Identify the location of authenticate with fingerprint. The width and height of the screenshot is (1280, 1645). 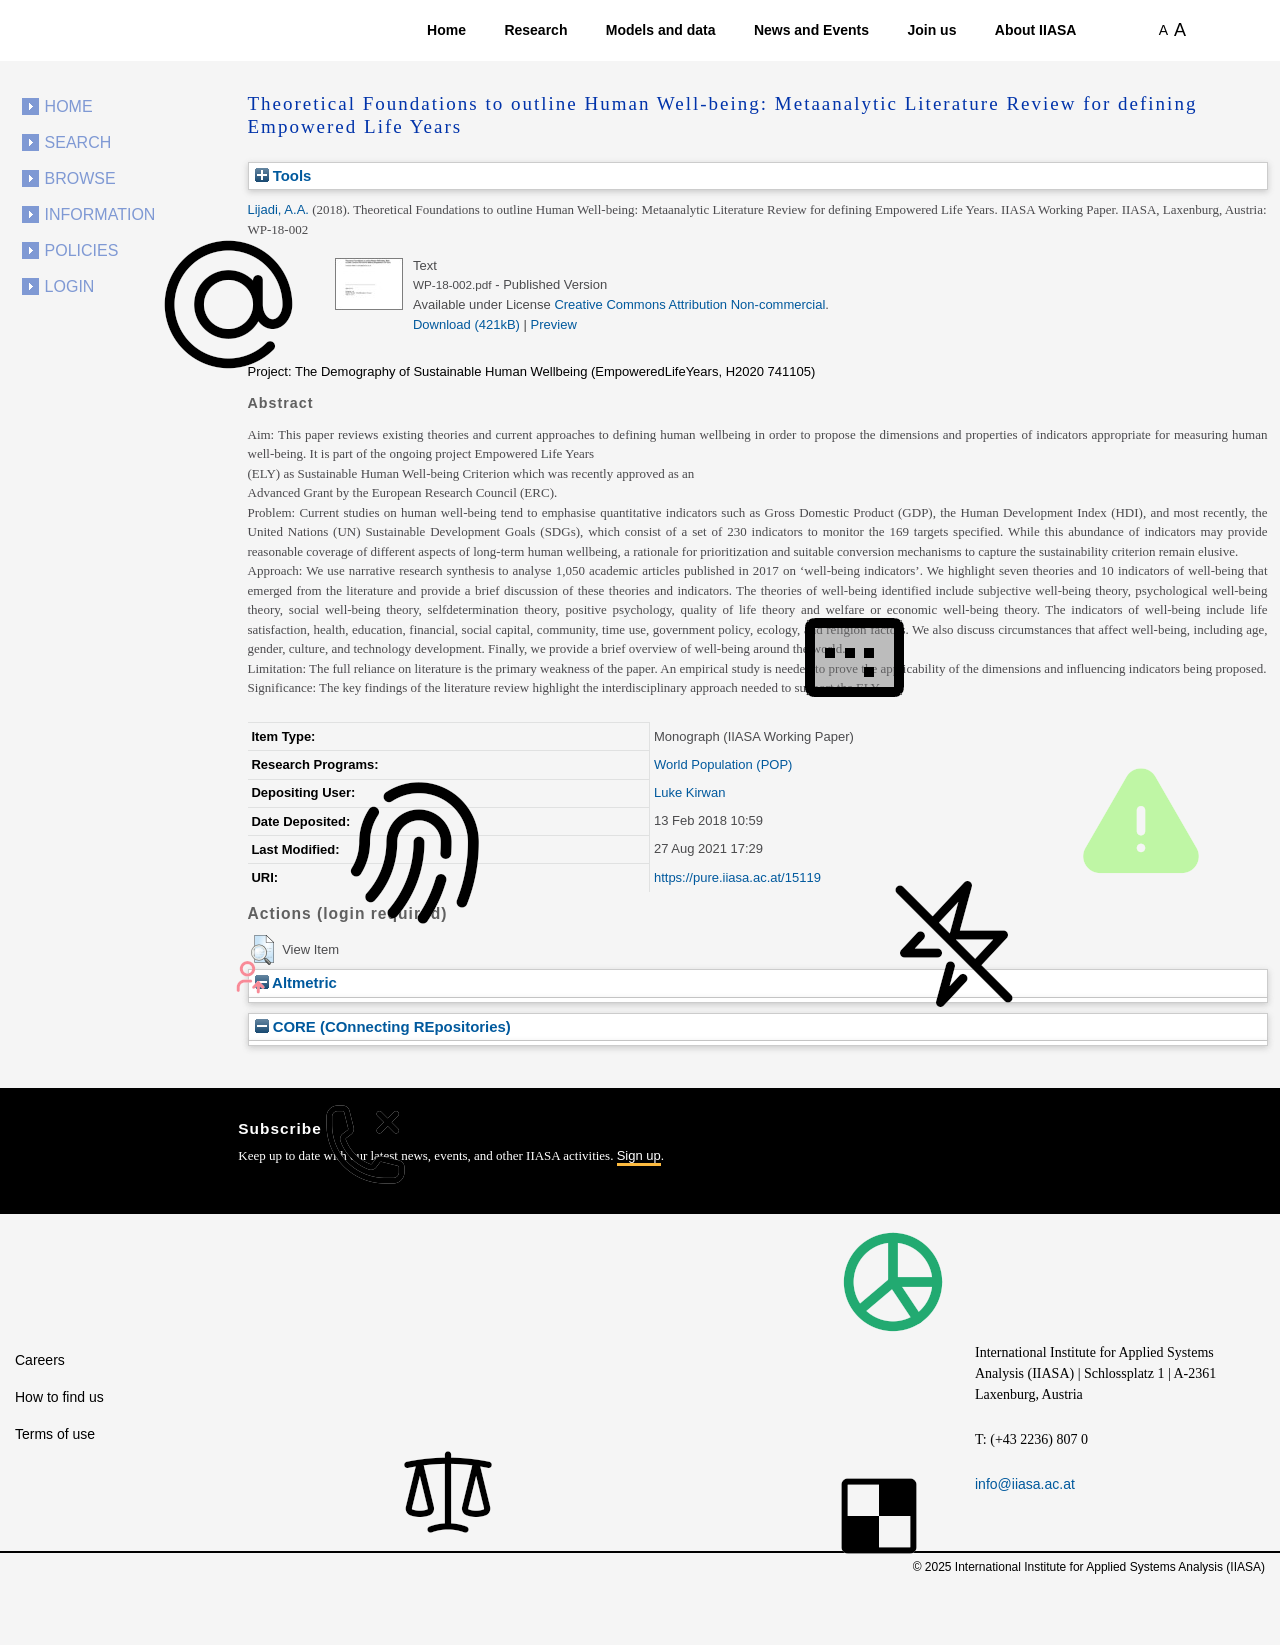
(419, 853).